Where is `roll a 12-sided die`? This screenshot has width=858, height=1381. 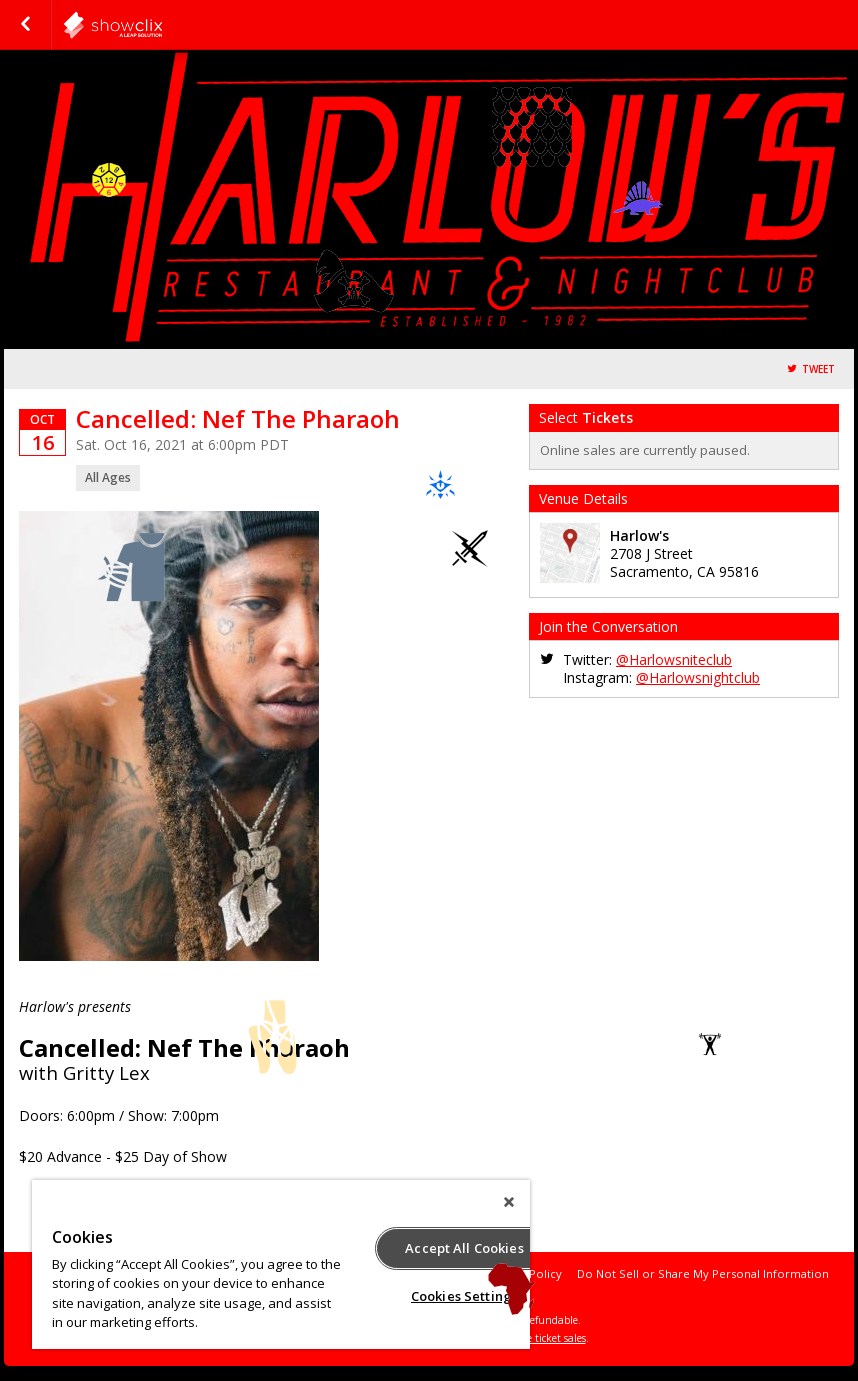 roll a 12-sided die is located at coordinates (109, 180).